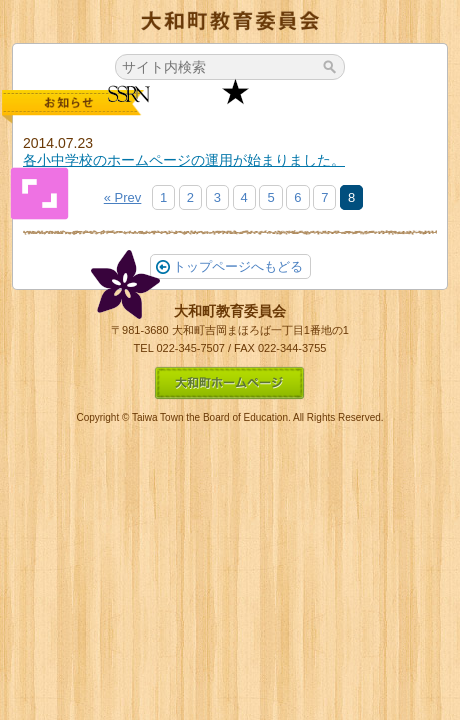 The width and height of the screenshot is (460, 720). Describe the element at coordinates (125, 284) in the screenshot. I see `visit the Adafruit website or store` at that location.